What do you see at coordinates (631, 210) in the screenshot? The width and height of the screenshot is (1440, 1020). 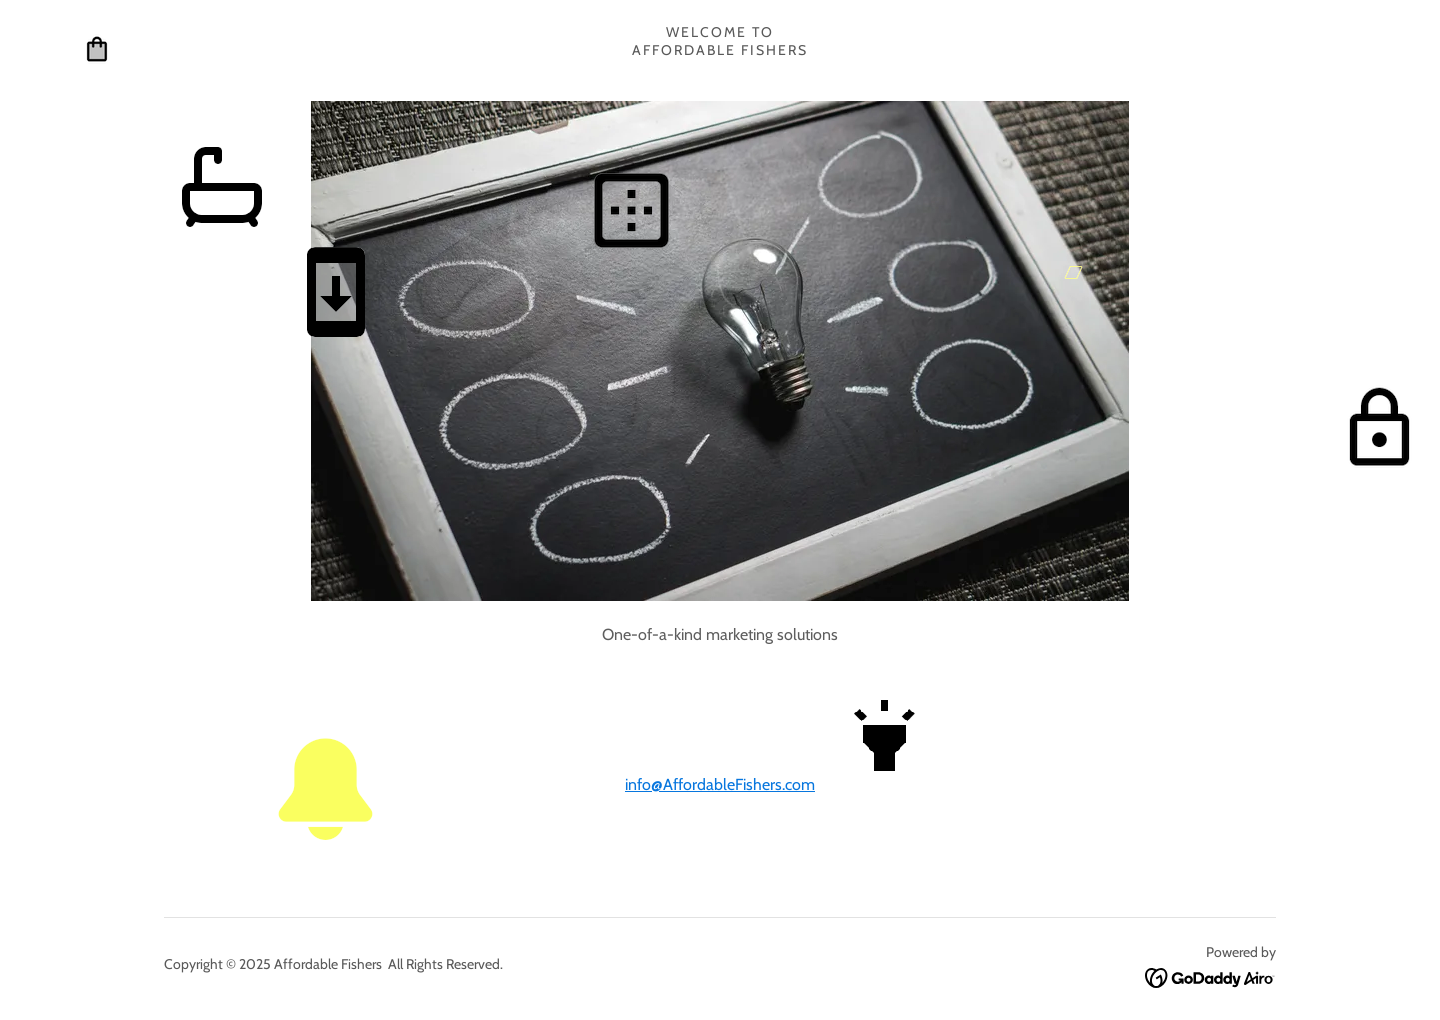 I see `apply outer border to selected cells` at bounding box center [631, 210].